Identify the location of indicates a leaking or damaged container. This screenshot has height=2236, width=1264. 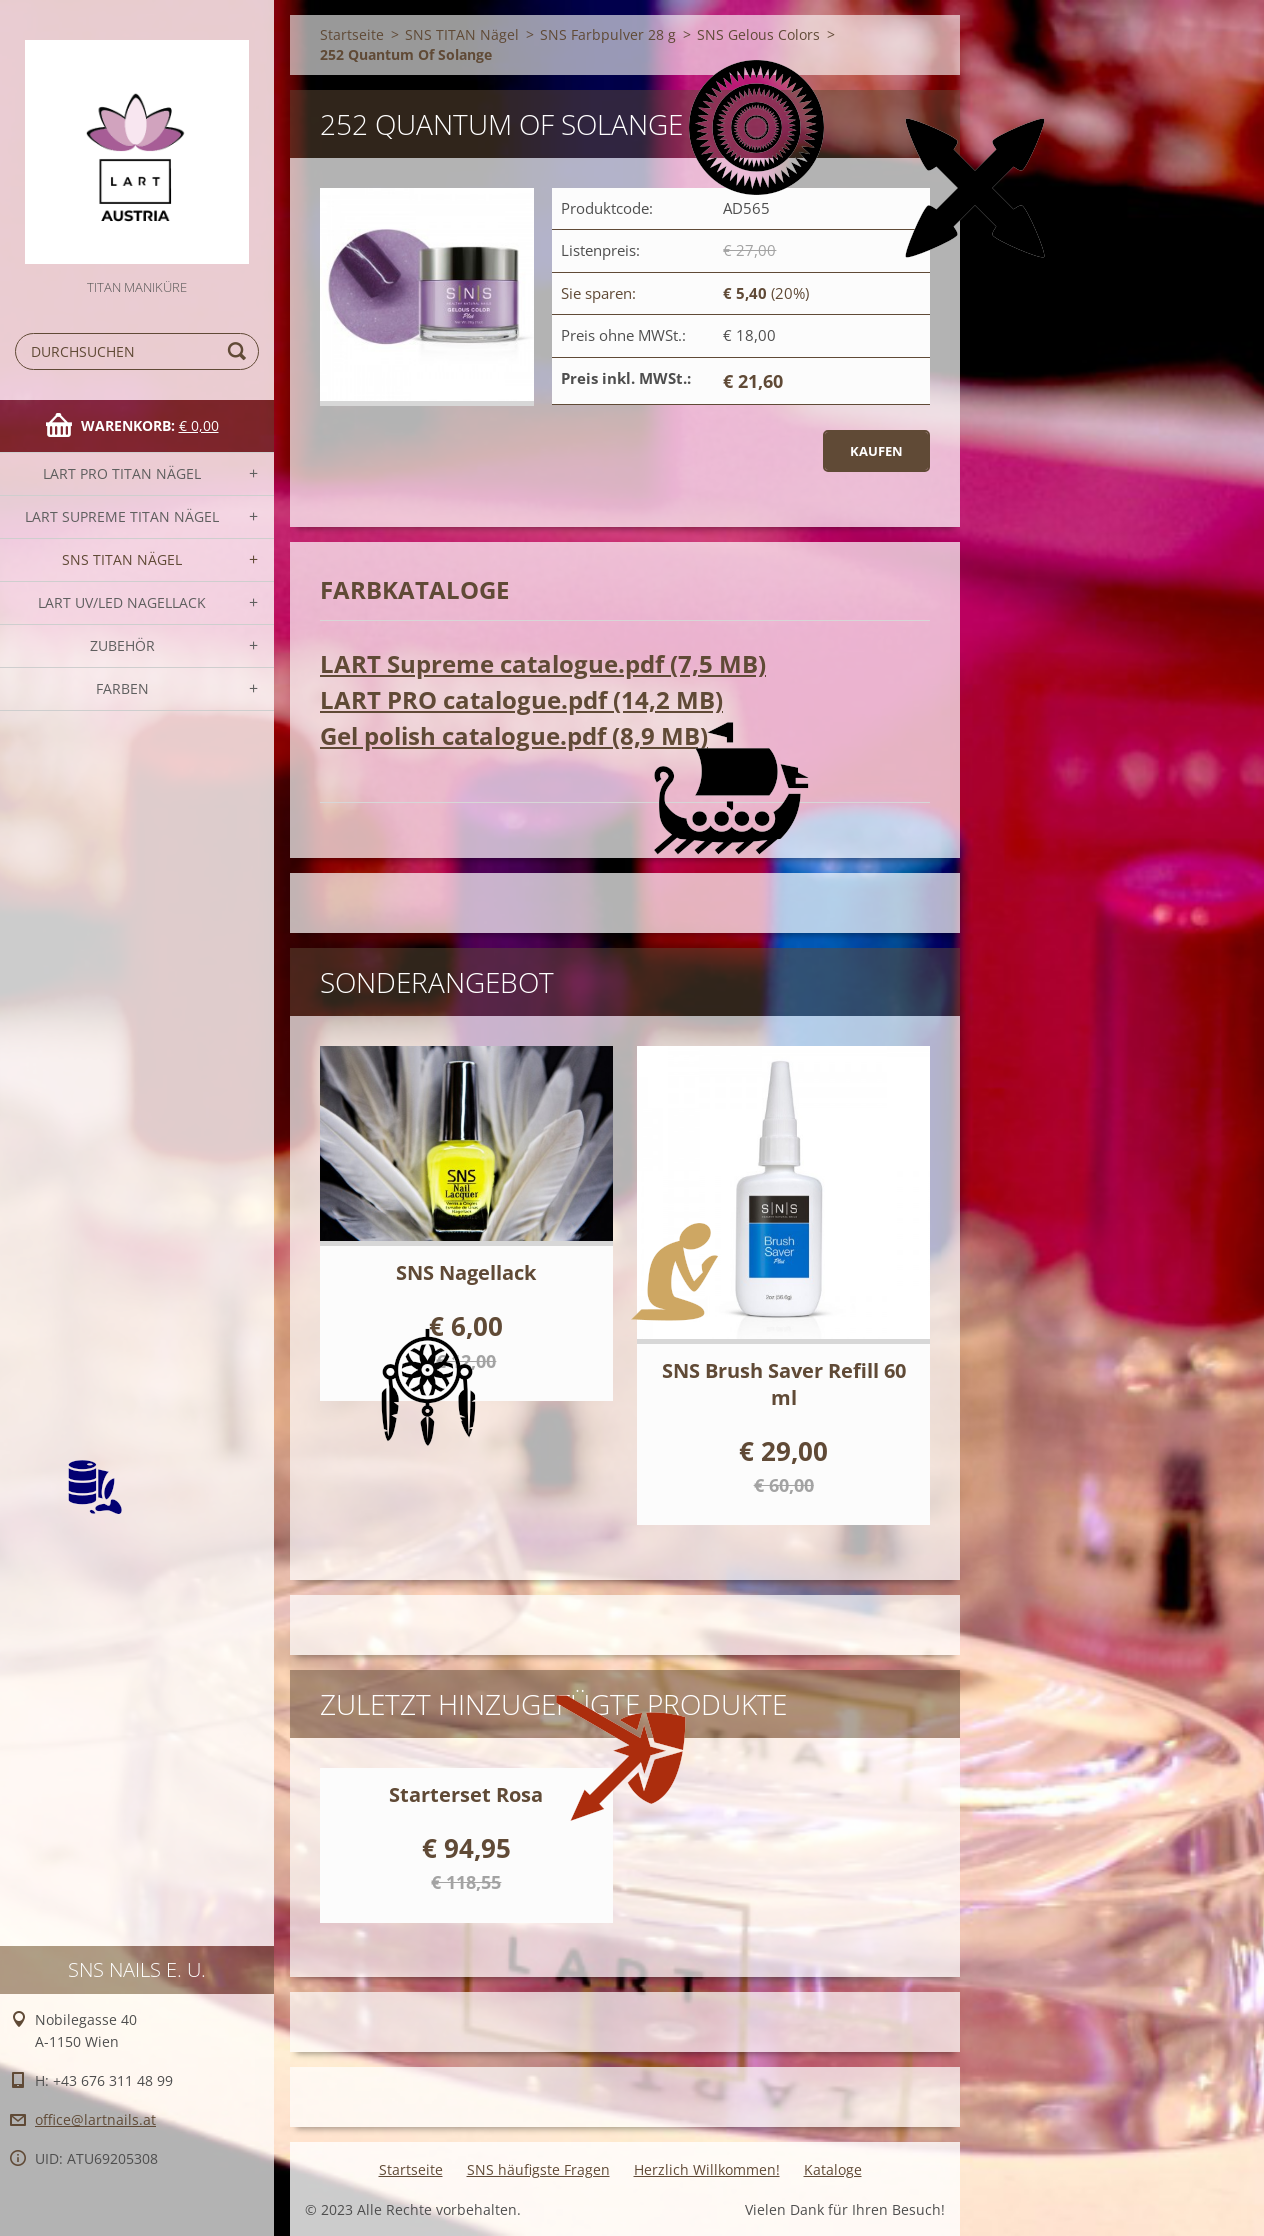
(94, 1486).